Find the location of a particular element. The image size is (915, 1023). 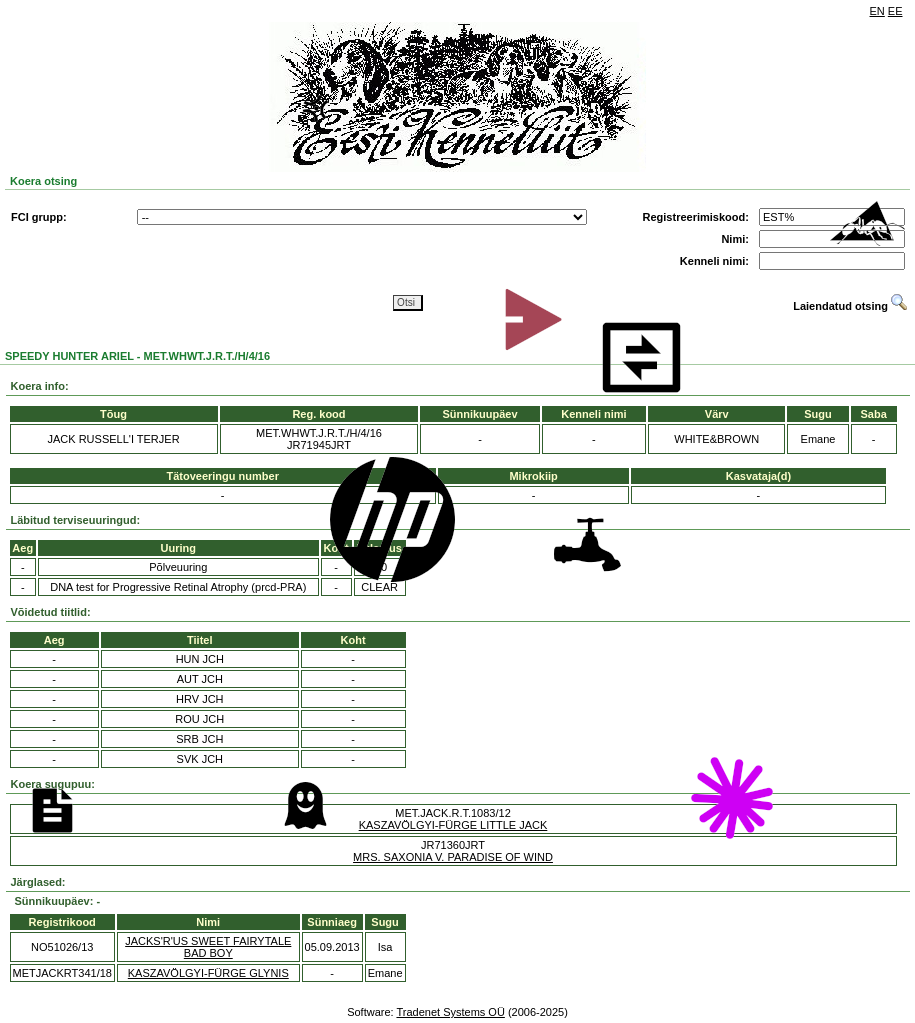

apache ant build tool logo is located at coordinates (867, 223).